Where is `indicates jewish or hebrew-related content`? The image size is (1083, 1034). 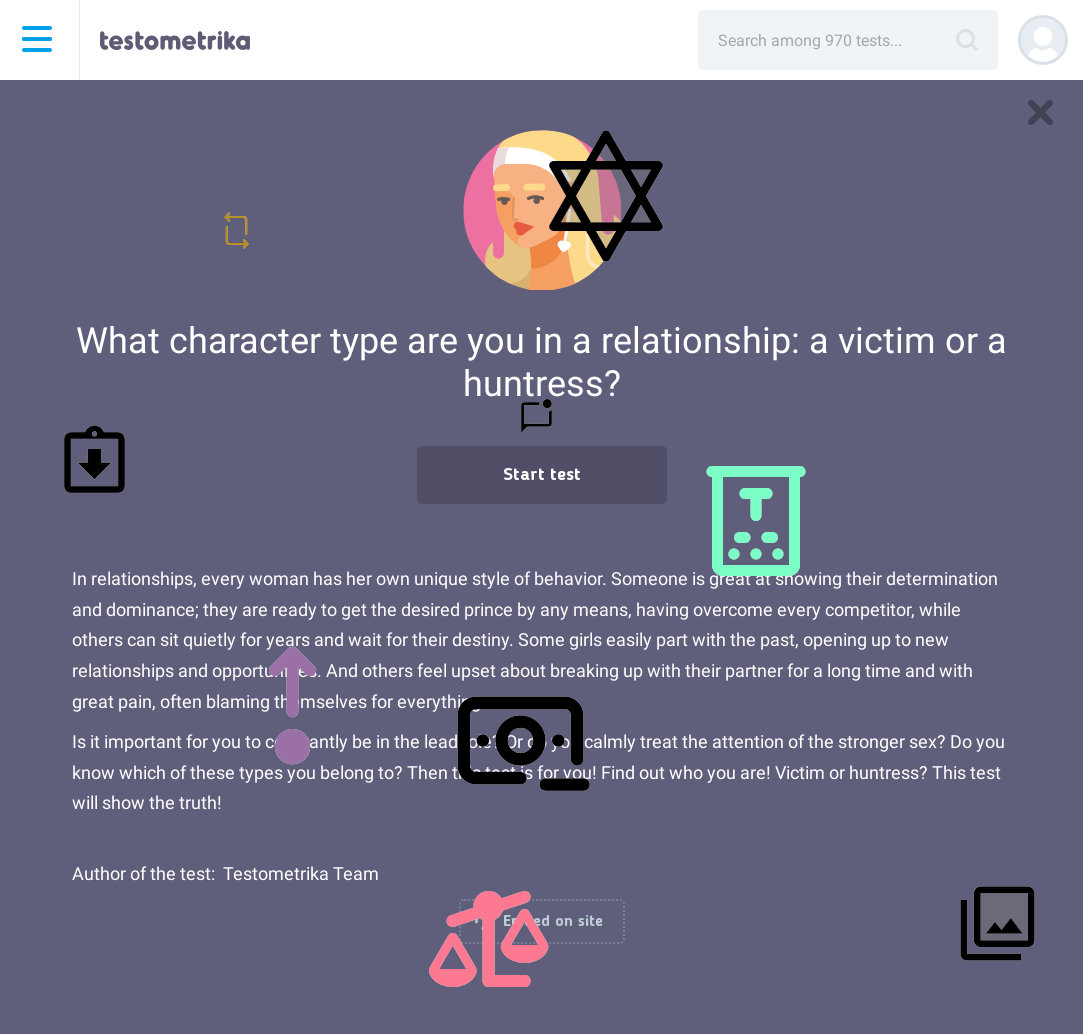
indicates jewish or hebrew-related content is located at coordinates (606, 196).